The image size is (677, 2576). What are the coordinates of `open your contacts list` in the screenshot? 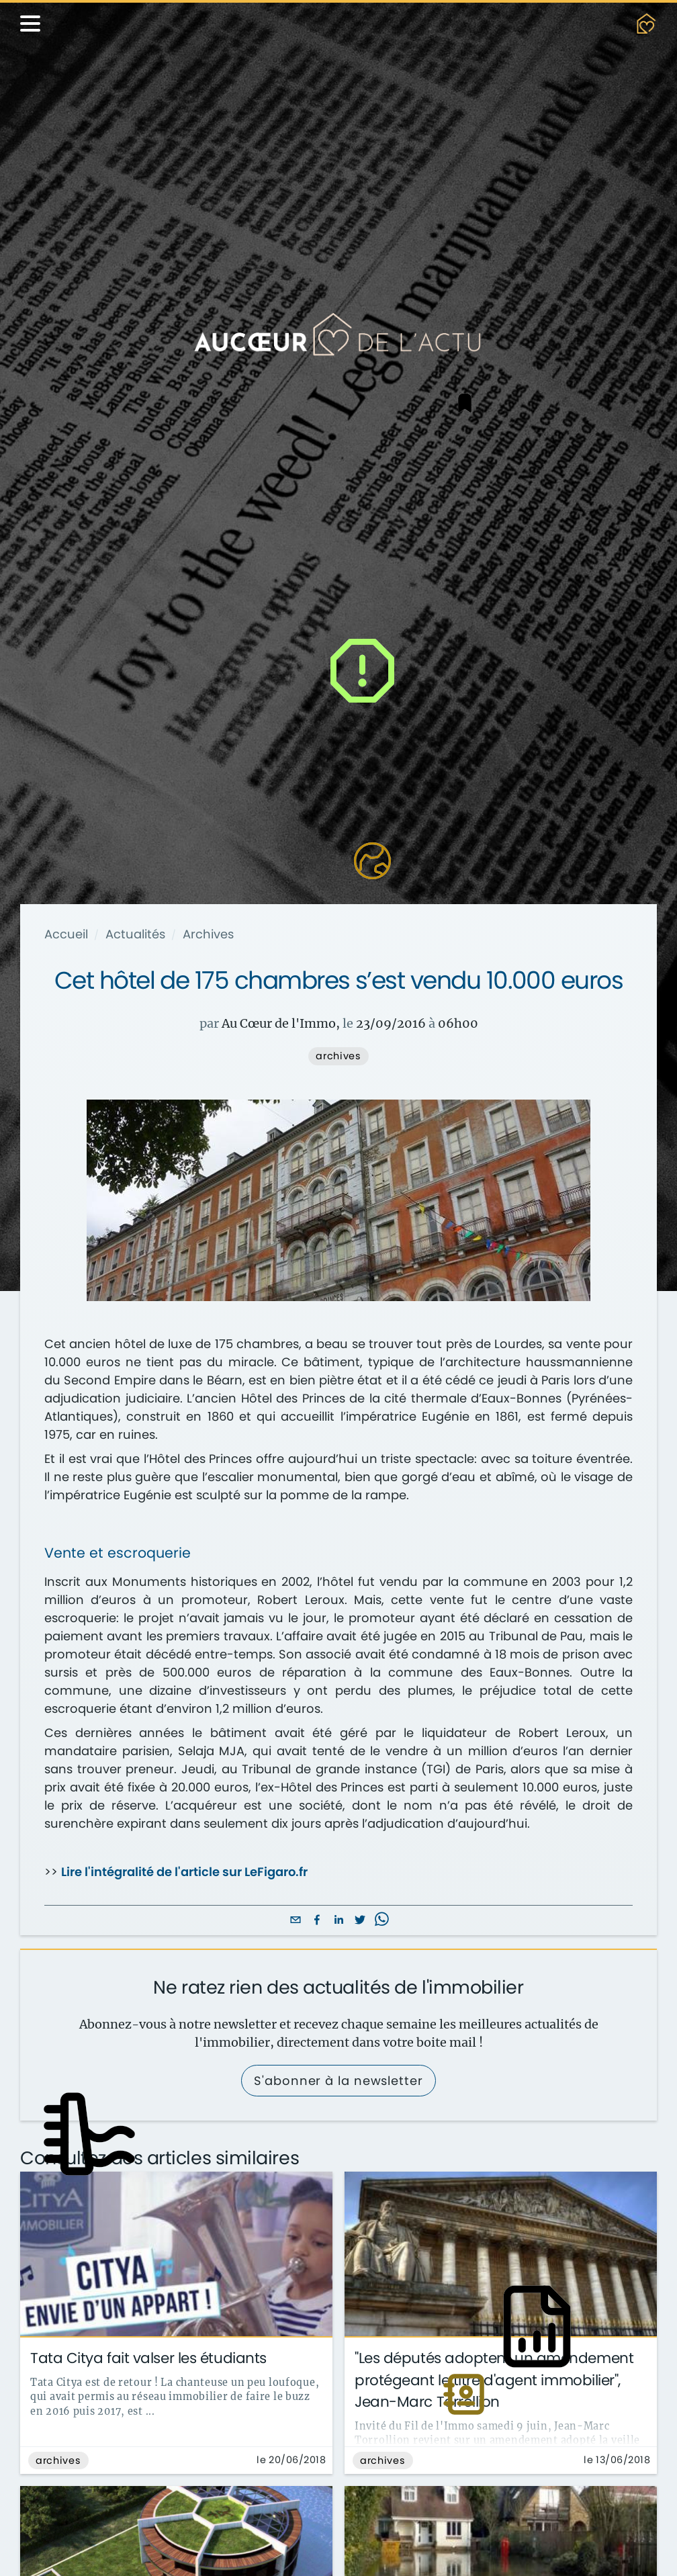 It's located at (463, 2394).